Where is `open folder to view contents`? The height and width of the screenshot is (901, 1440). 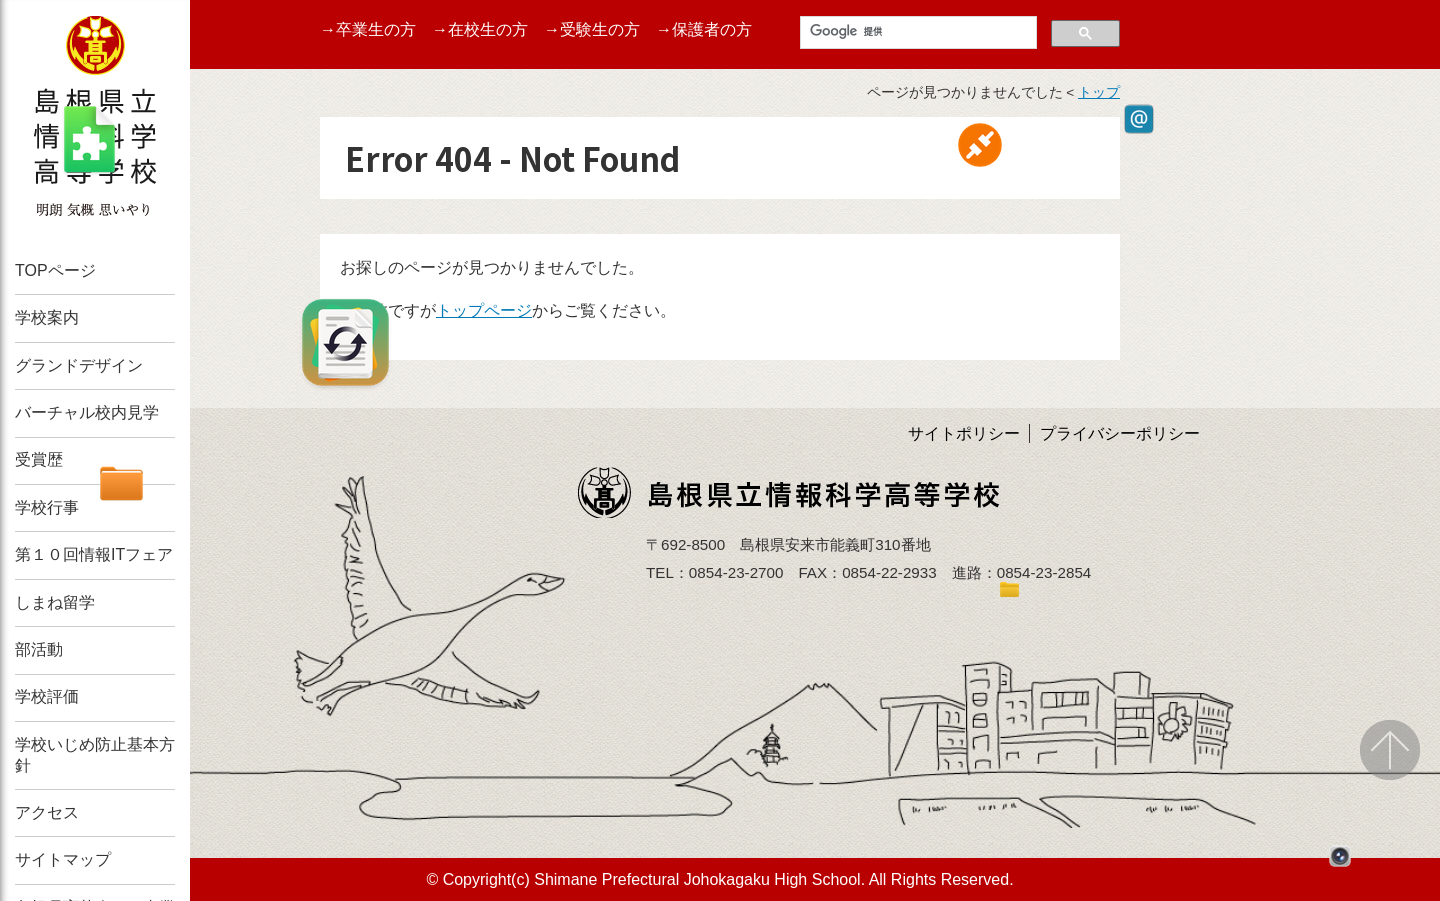
open folder to view contents is located at coordinates (121, 483).